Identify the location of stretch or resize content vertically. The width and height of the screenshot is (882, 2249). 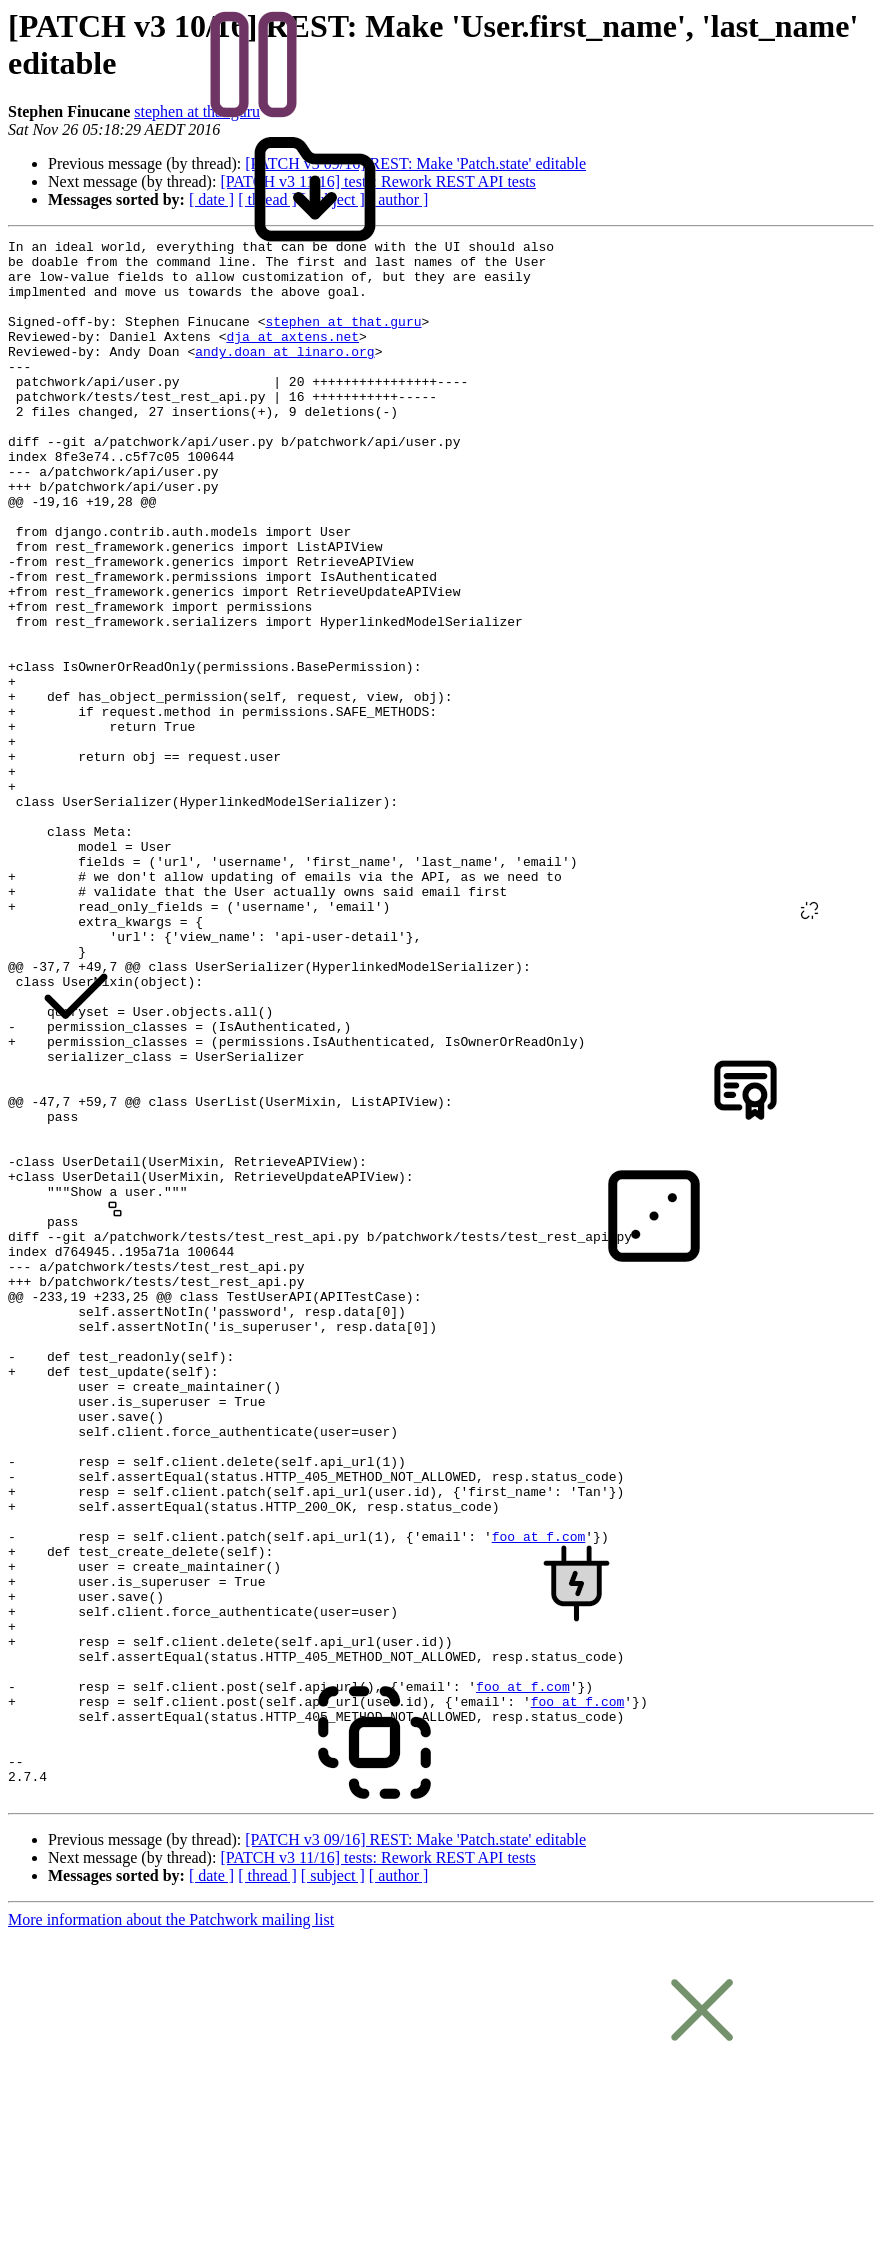
(253, 64).